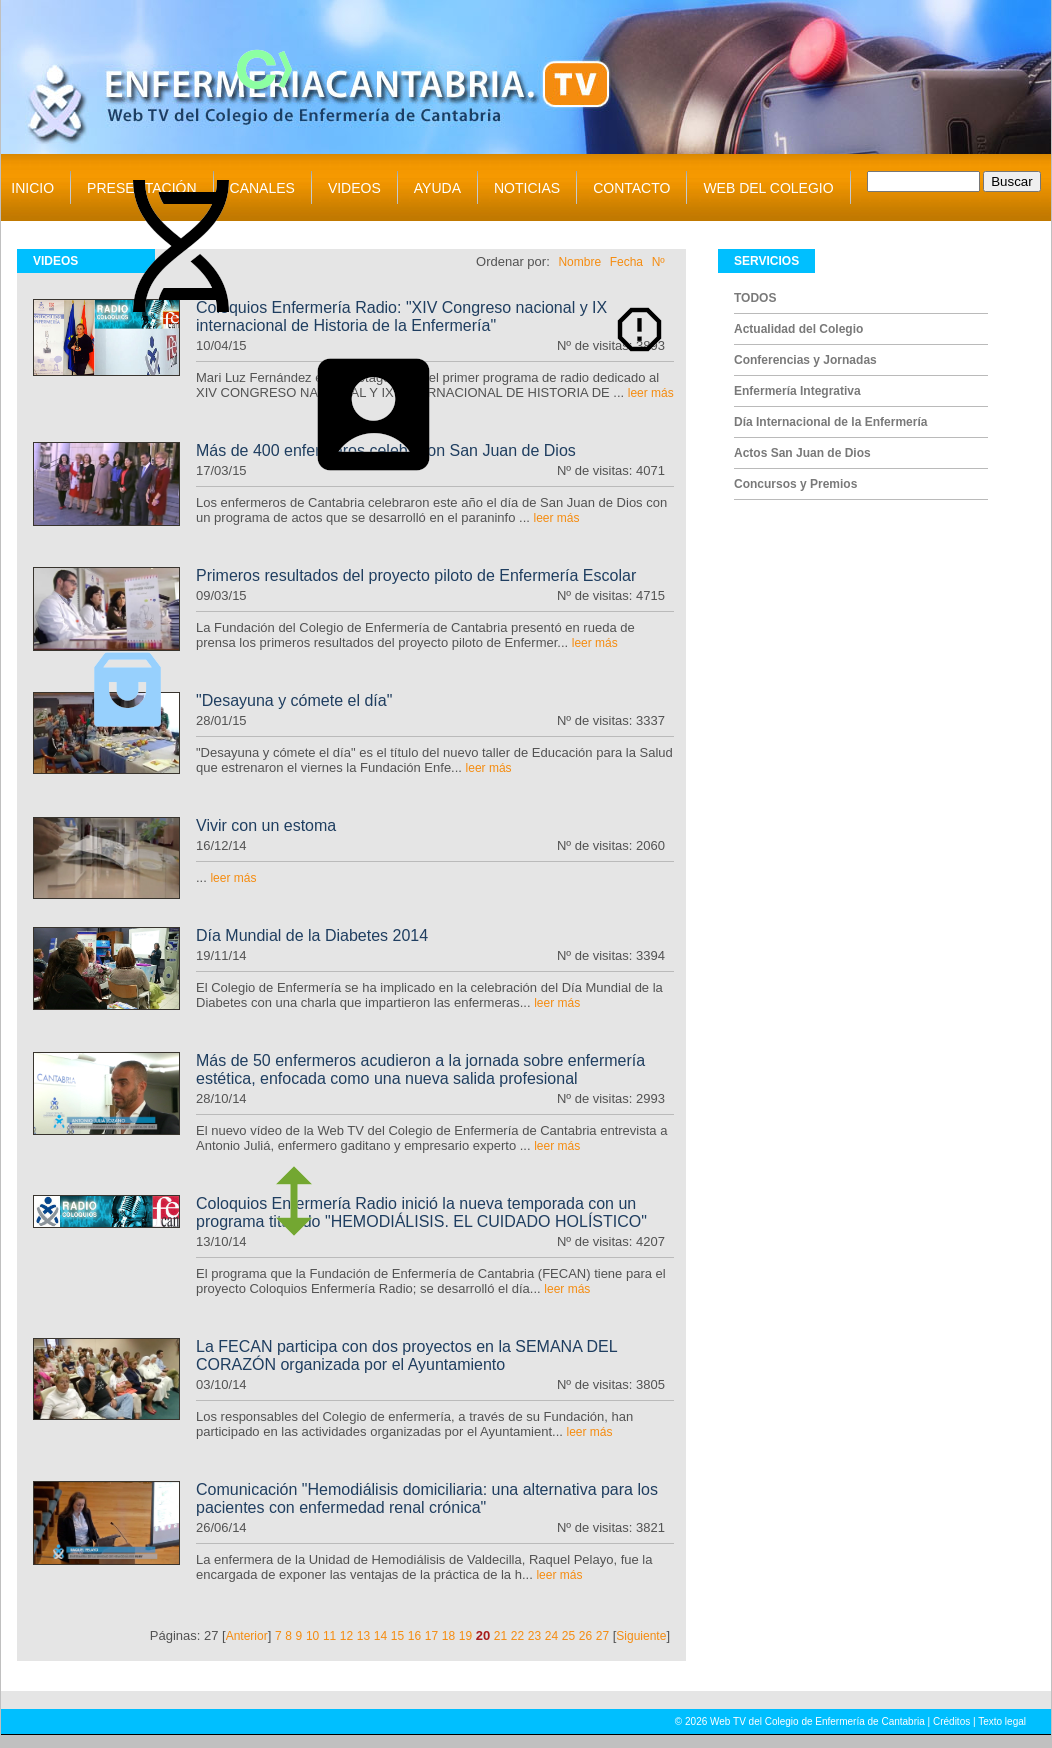 This screenshot has height=1748, width=1052. Describe the element at coordinates (127, 689) in the screenshot. I see `view your shopping bag` at that location.